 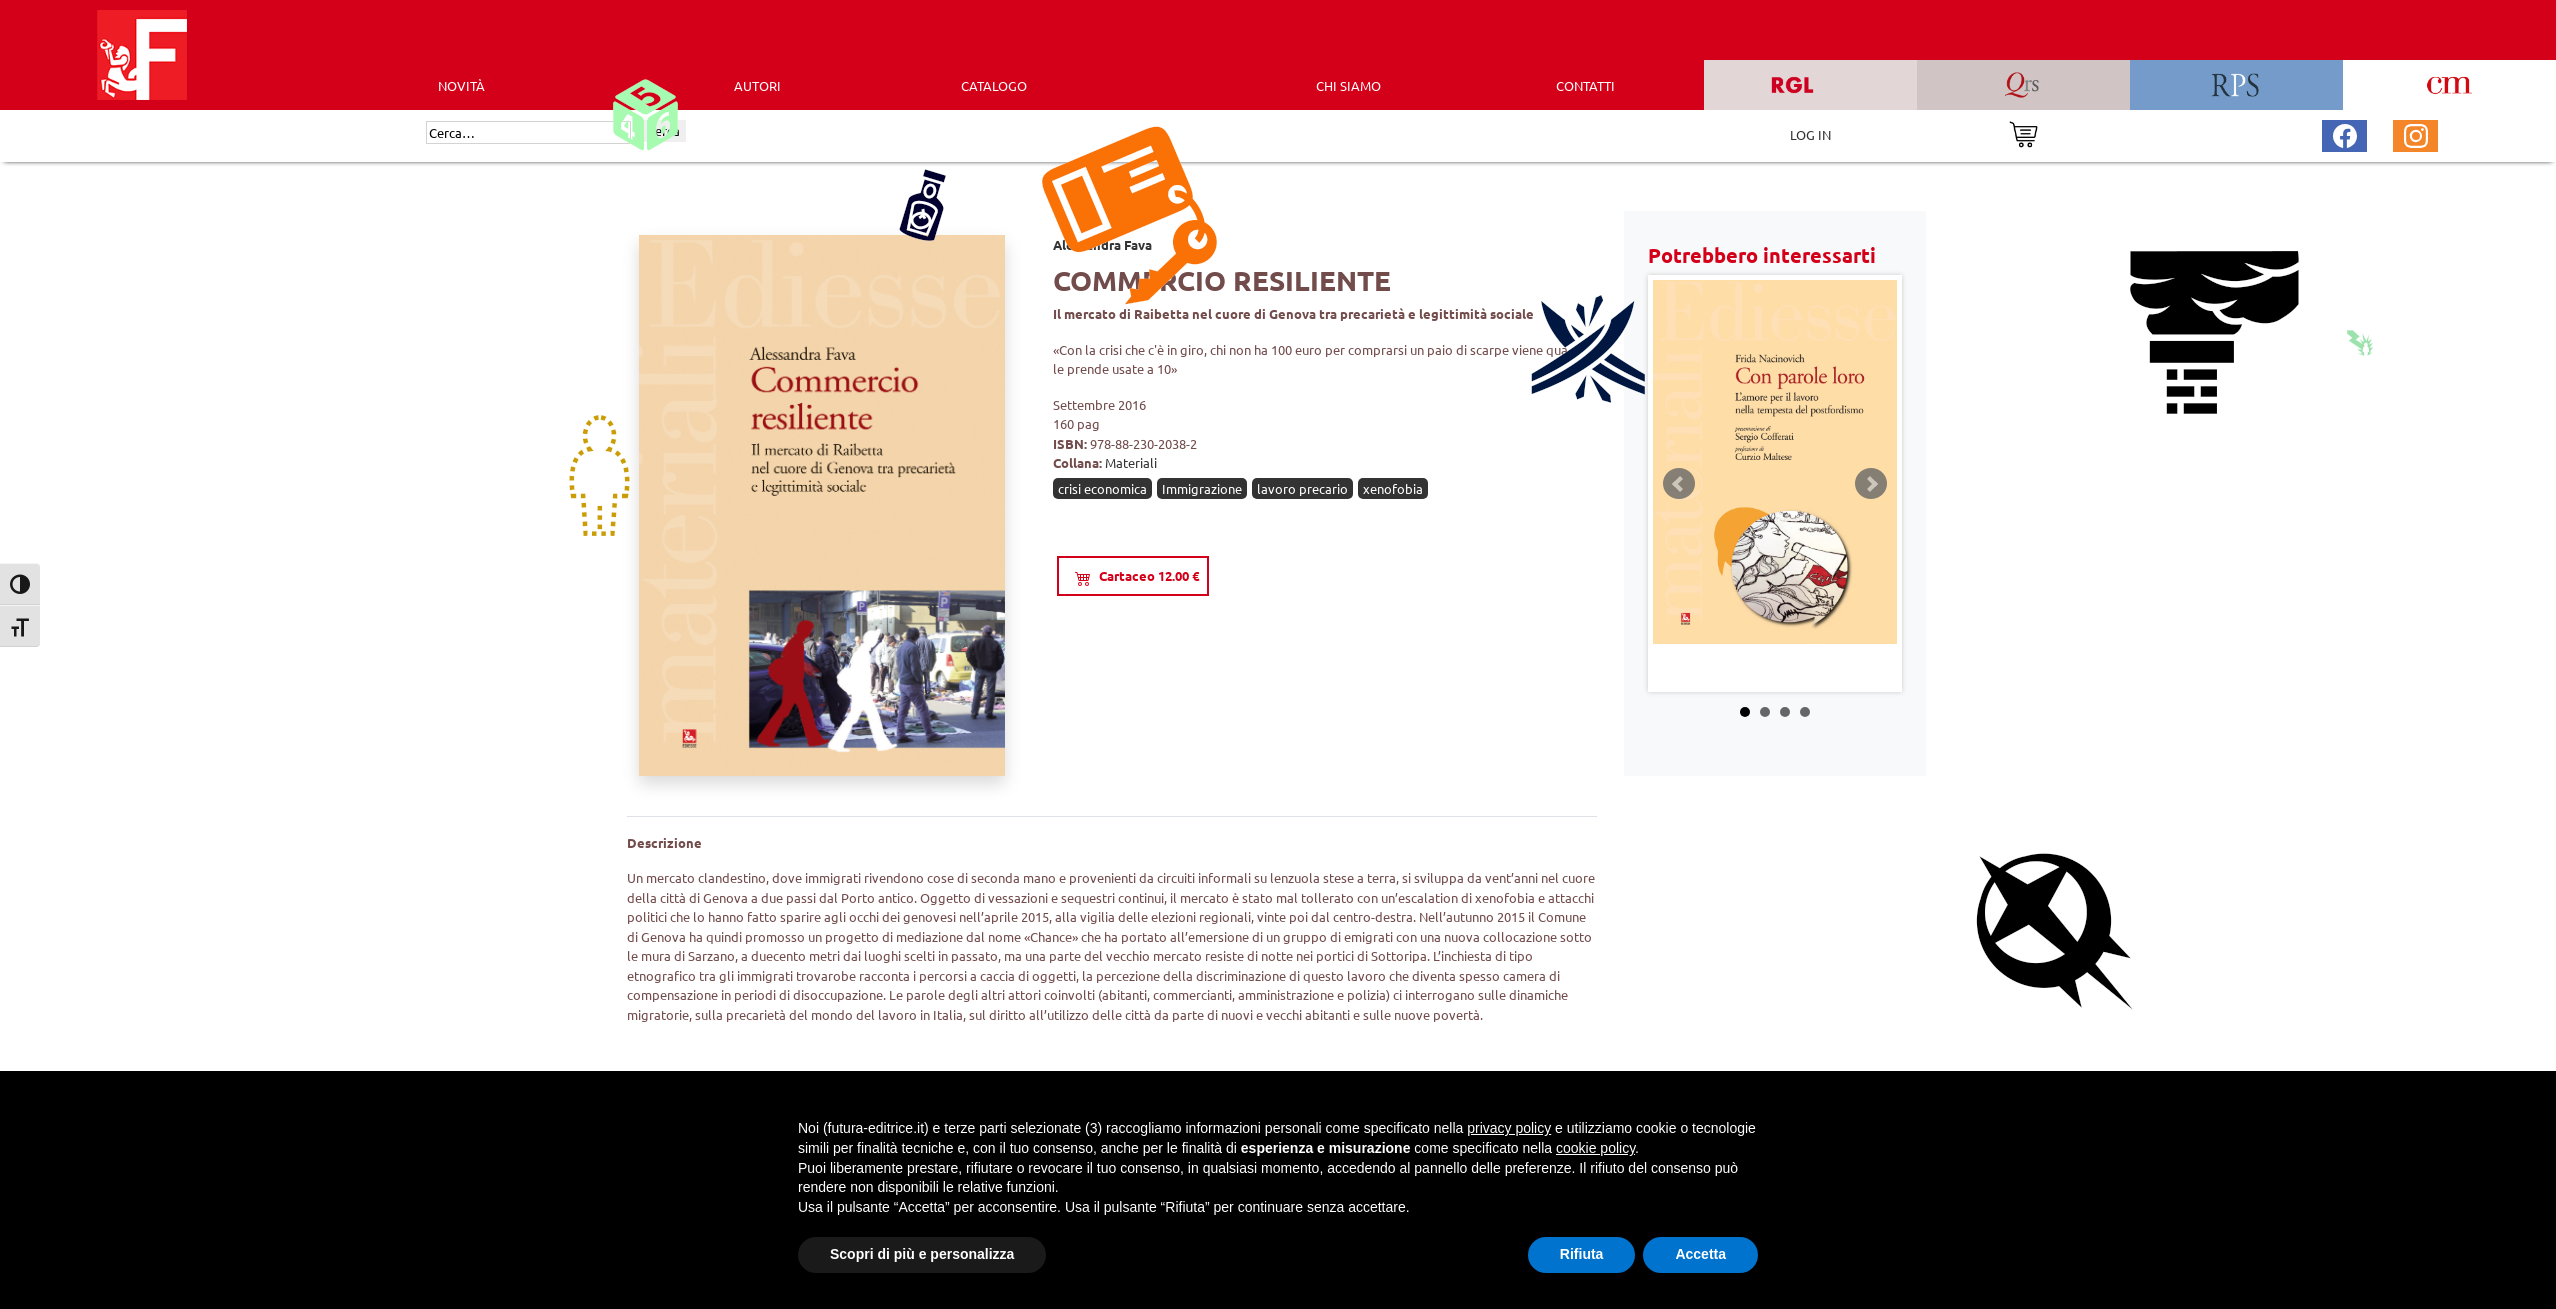 What do you see at coordinates (2214, 333) in the screenshot?
I see `indicates a fireplace or heating feature` at bounding box center [2214, 333].